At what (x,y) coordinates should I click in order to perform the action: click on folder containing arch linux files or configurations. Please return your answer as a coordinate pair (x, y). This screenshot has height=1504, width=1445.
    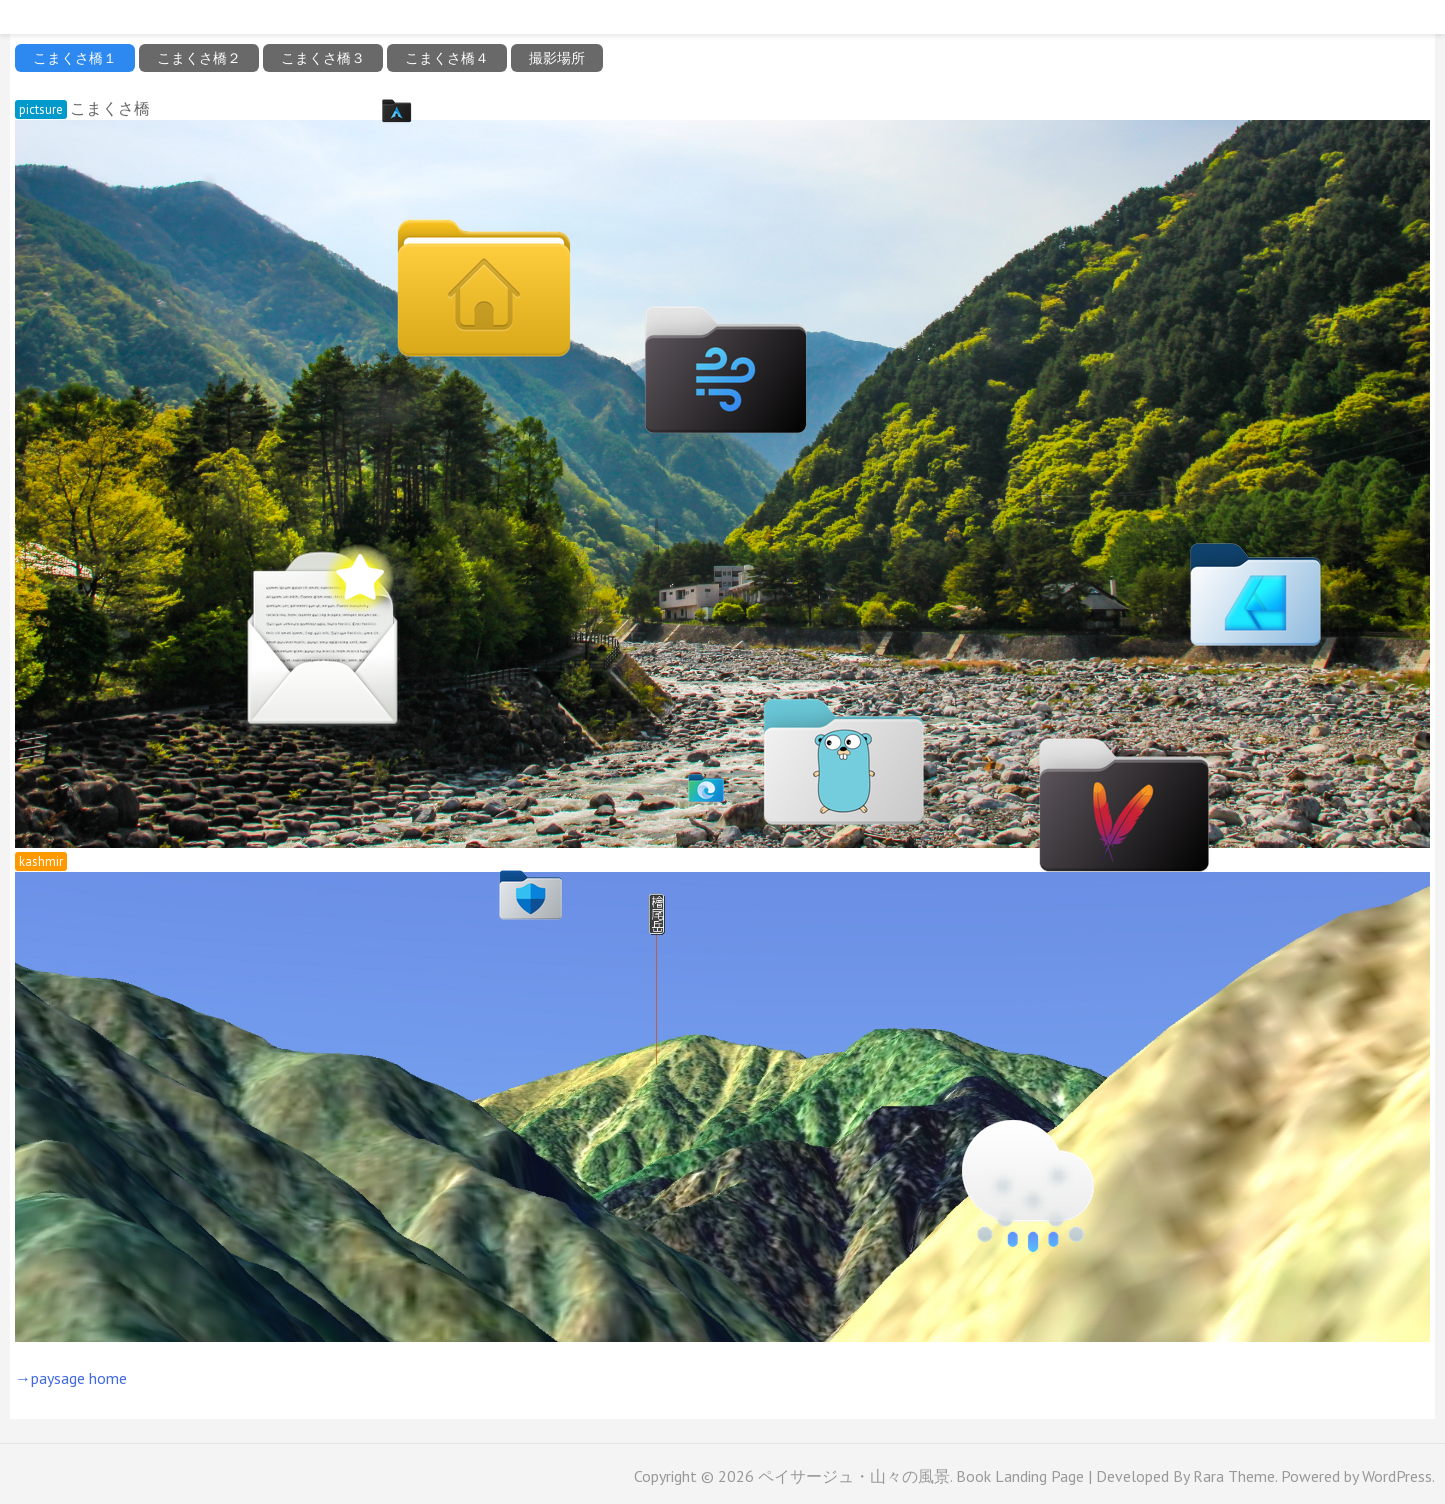
    Looking at the image, I should click on (396, 111).